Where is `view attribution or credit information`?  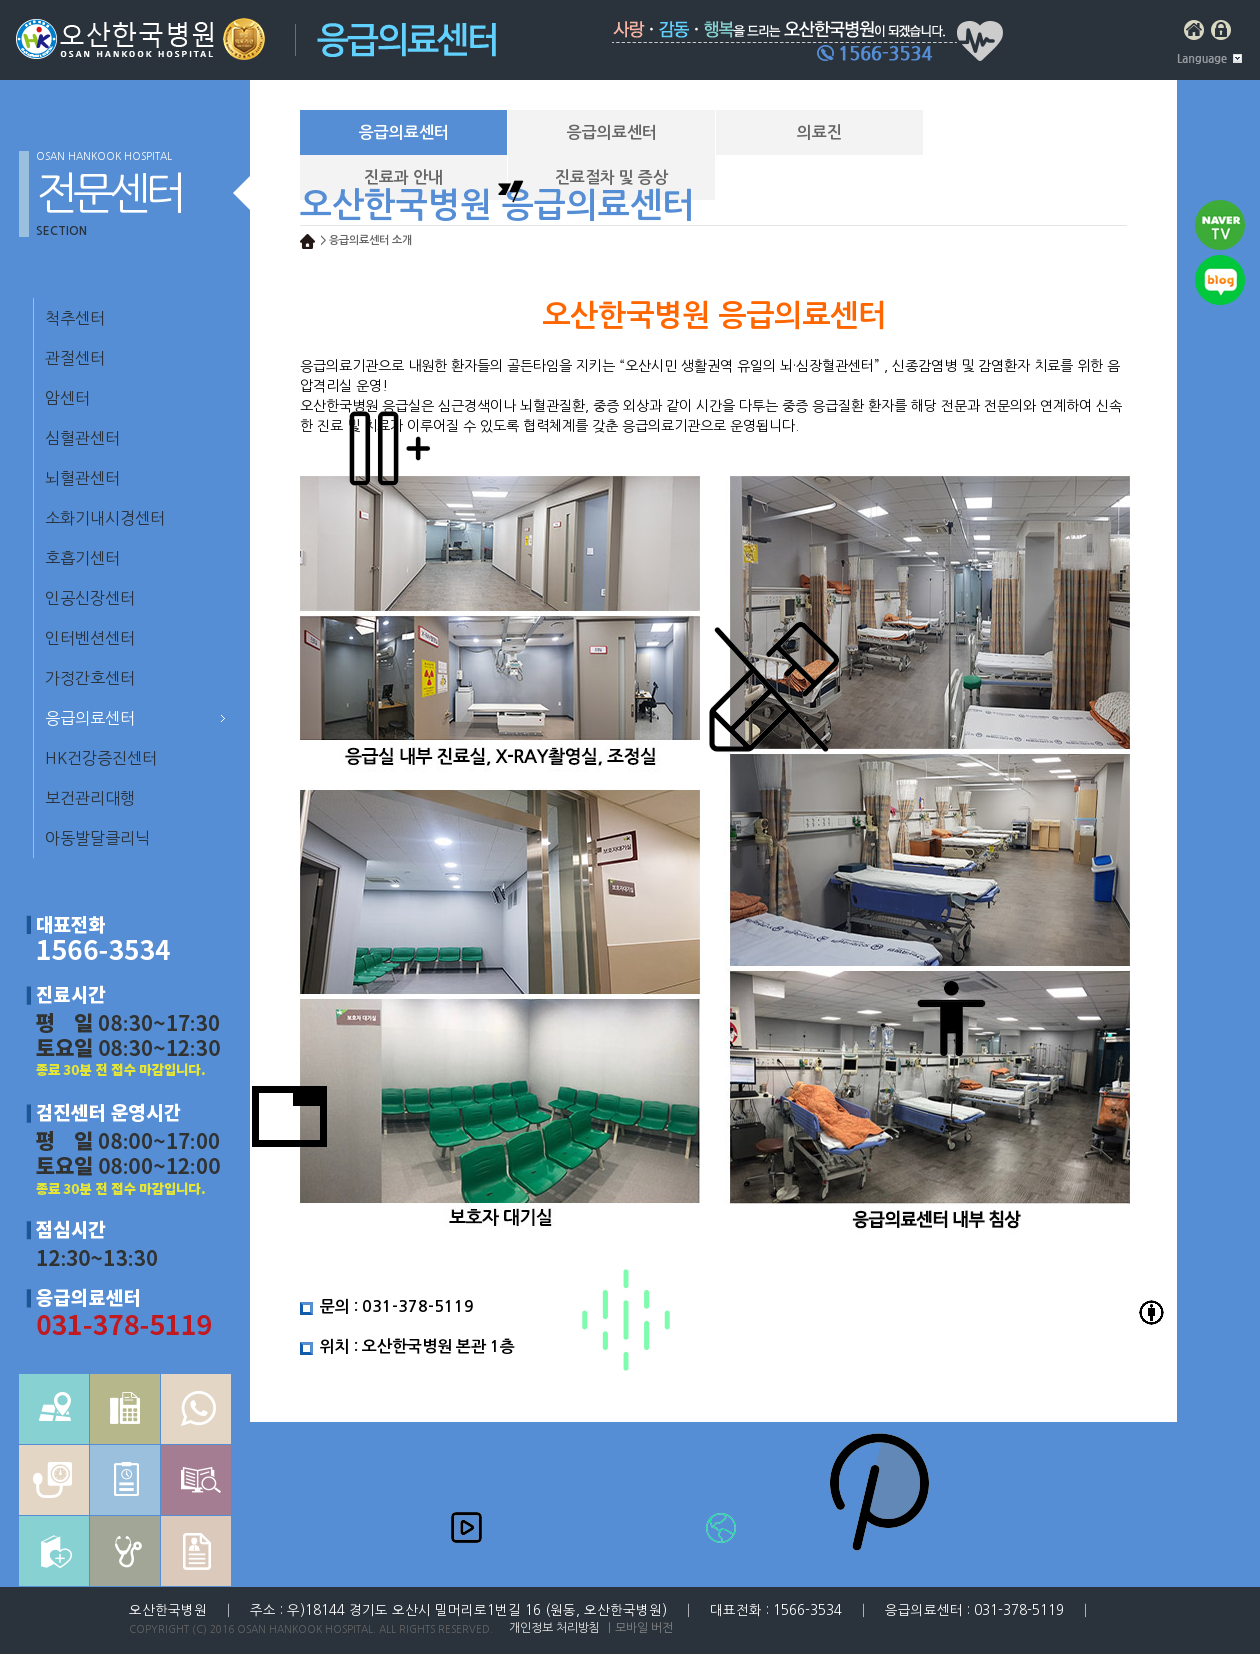
view attribution or credit information is located at coordinates (1151, 1312).